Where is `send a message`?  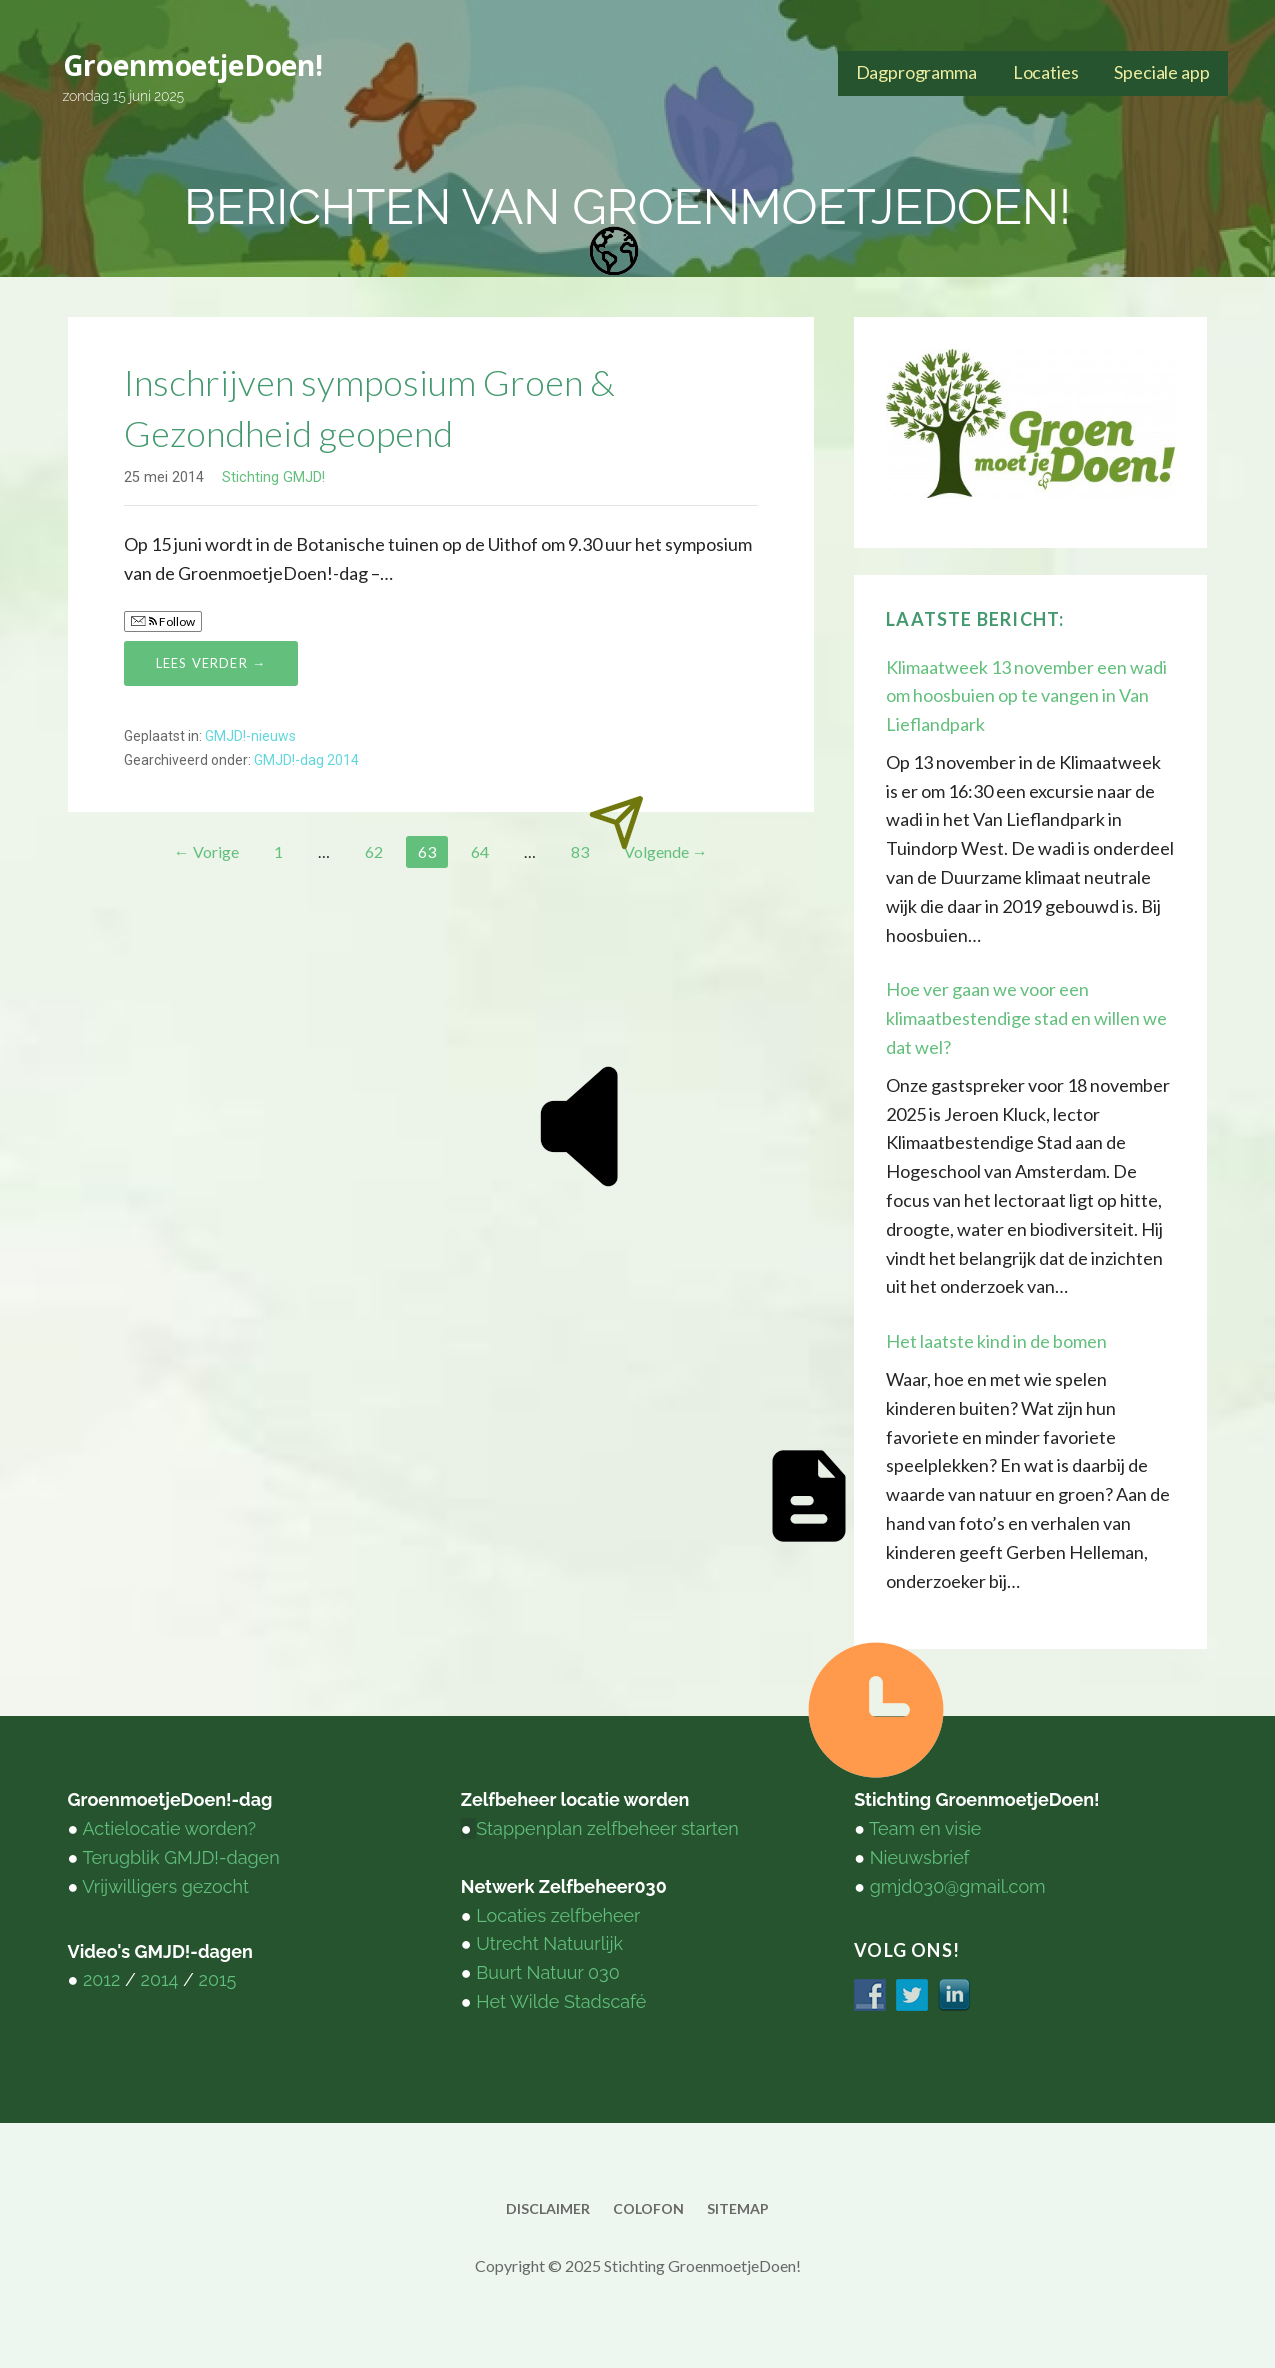
send a message is located at coordinates (619, 820).